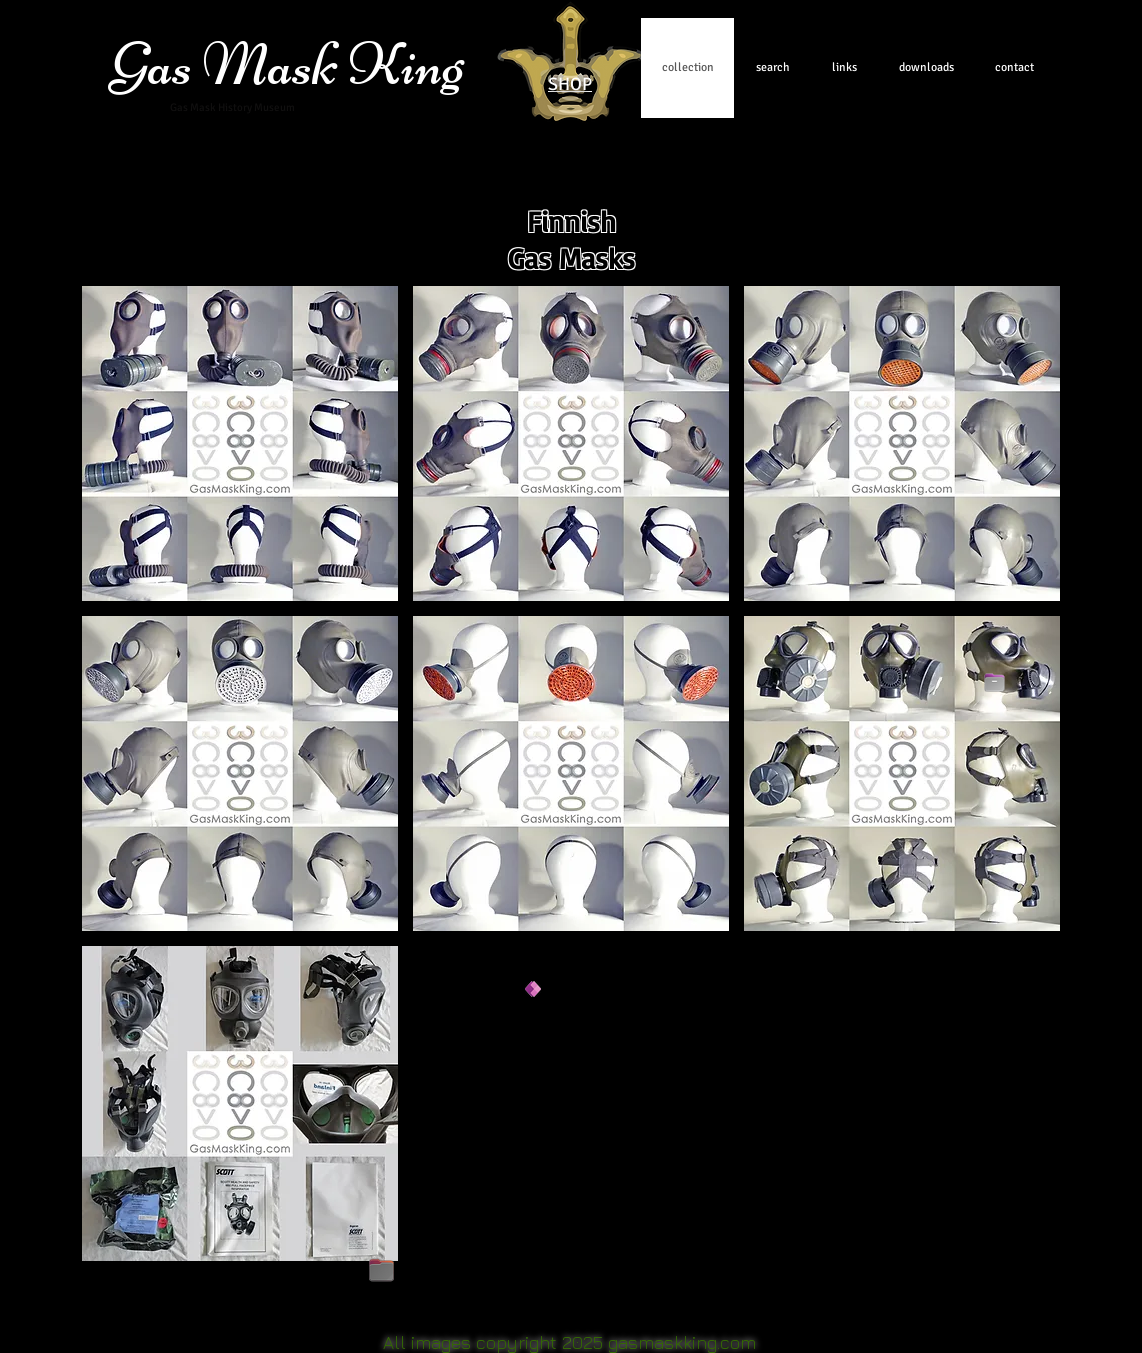 This screenshot has width=1142, height=1353. Describe the element at coordinates (381, 1269) in the screenshot. I see `open a folder or directory` at that location.